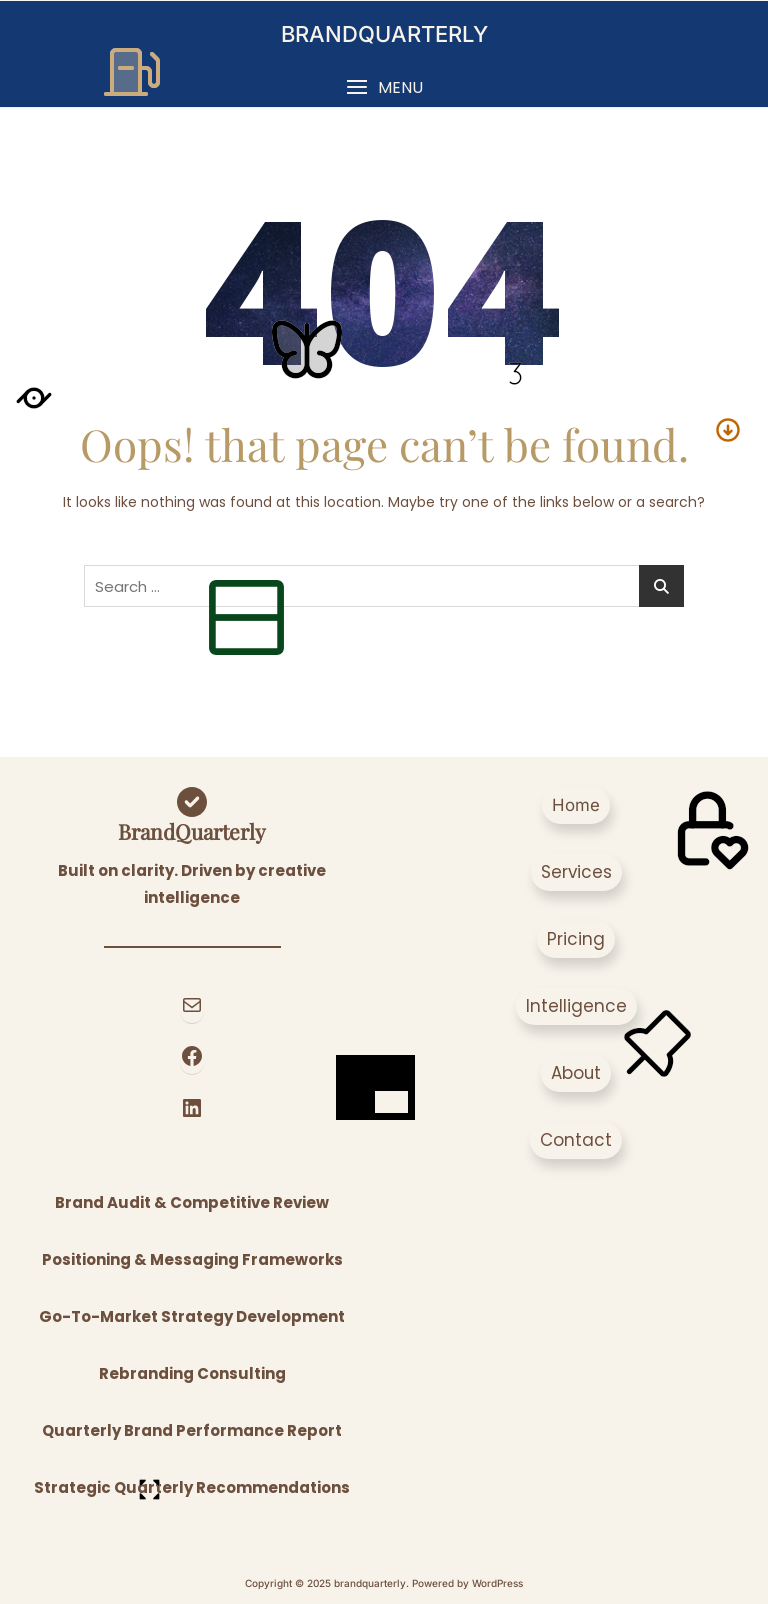 This screenshot has height=1604, width=768. I want to click on indicates step three in a multi-step process, so click(515, 373).